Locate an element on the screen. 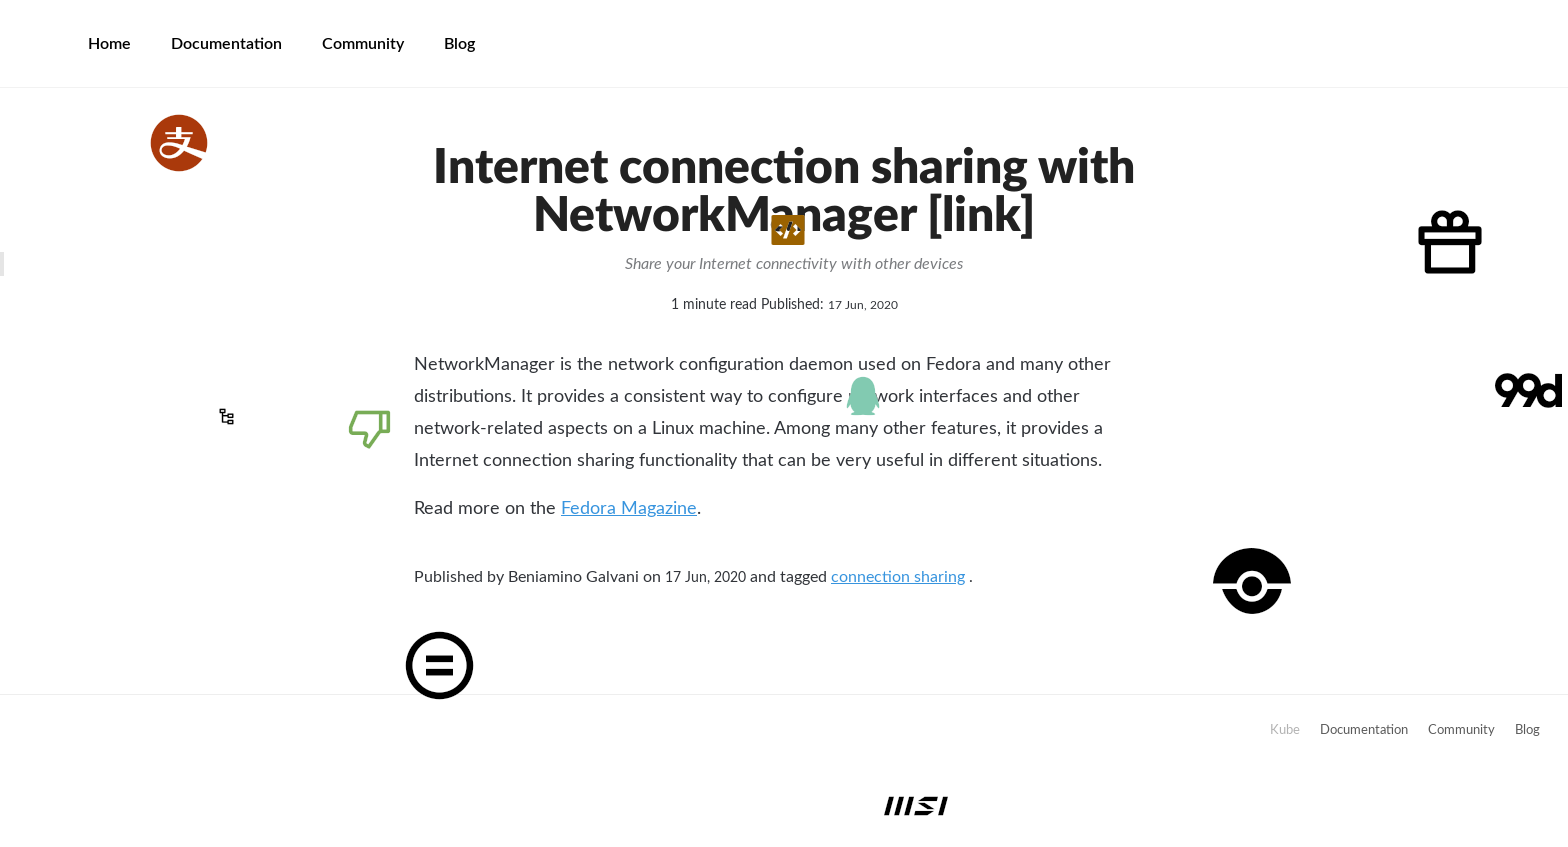  view available rewards or gifts is located at coordinates (1450, 242).